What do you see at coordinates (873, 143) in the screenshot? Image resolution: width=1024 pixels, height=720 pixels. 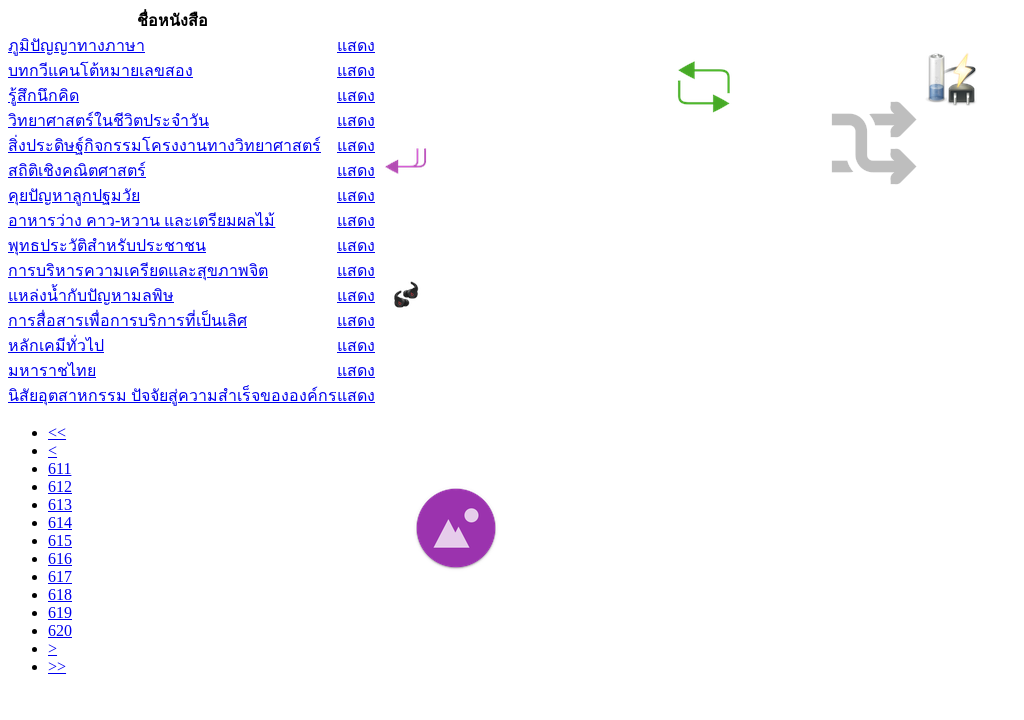 I see `shuffle playlist or queue` at bounding box center [873, 143].